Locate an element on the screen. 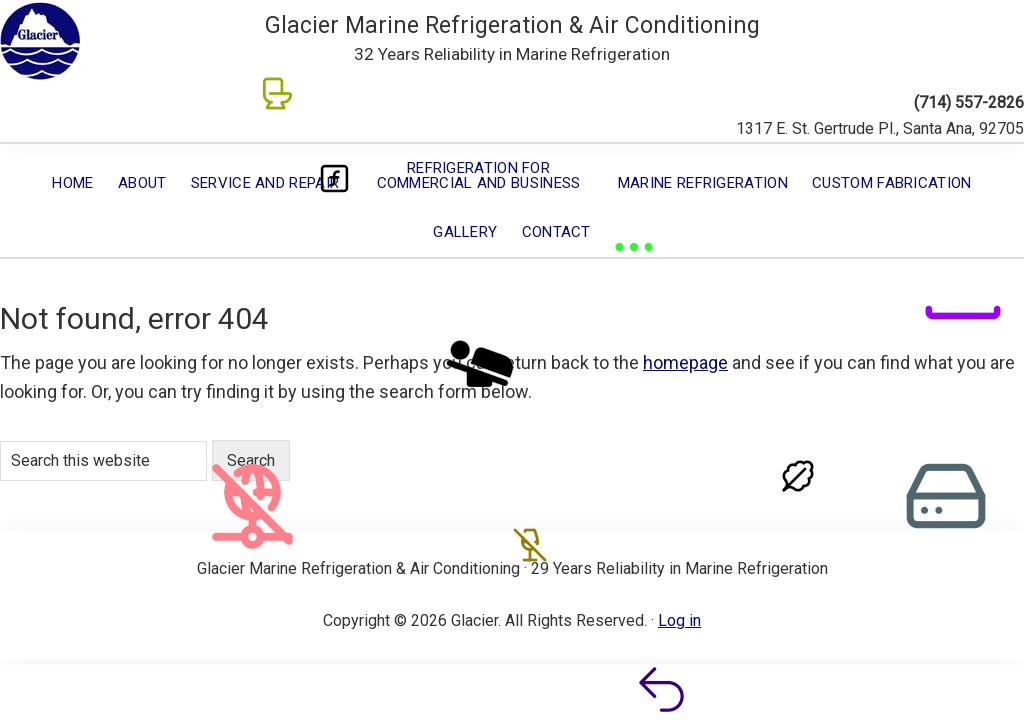 This screenshot has height=720, width=1024. insert a space character is located at coordinates (963, 292).